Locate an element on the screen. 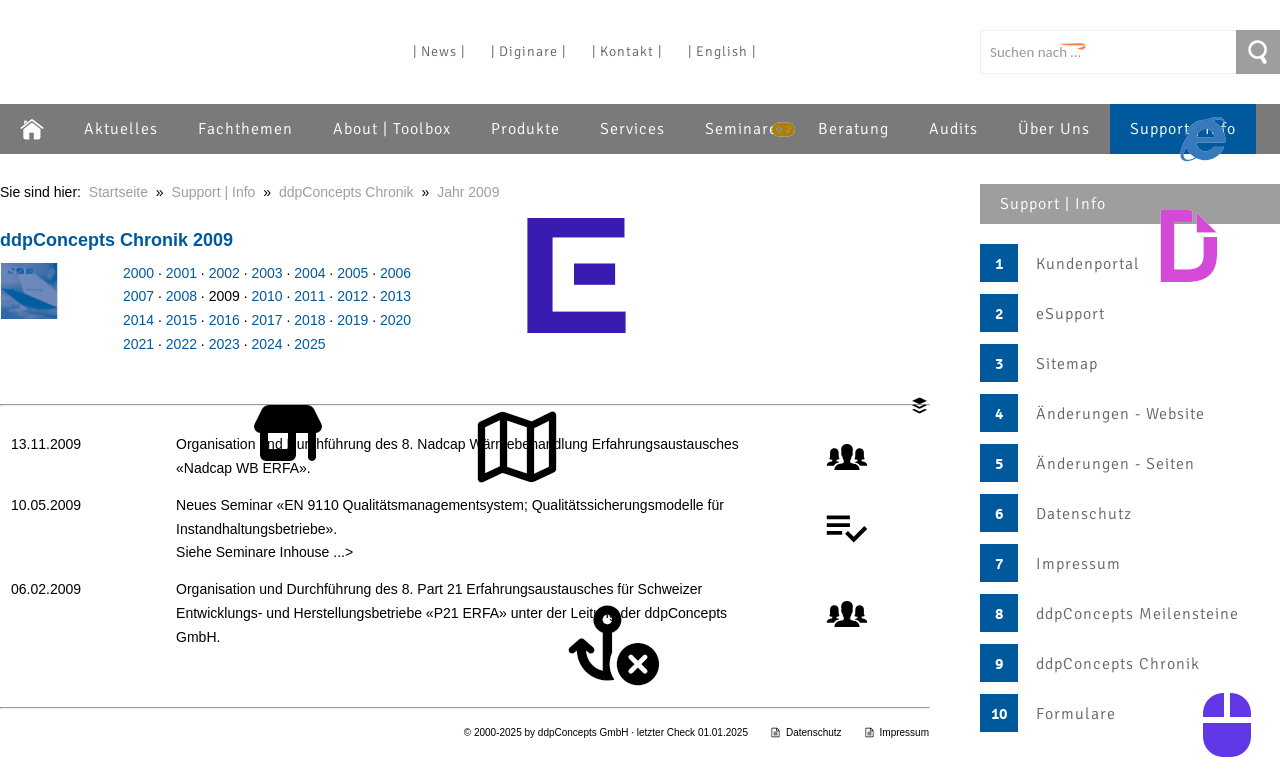  open Internet Explorer browser is located at coordinates (1204, 140).